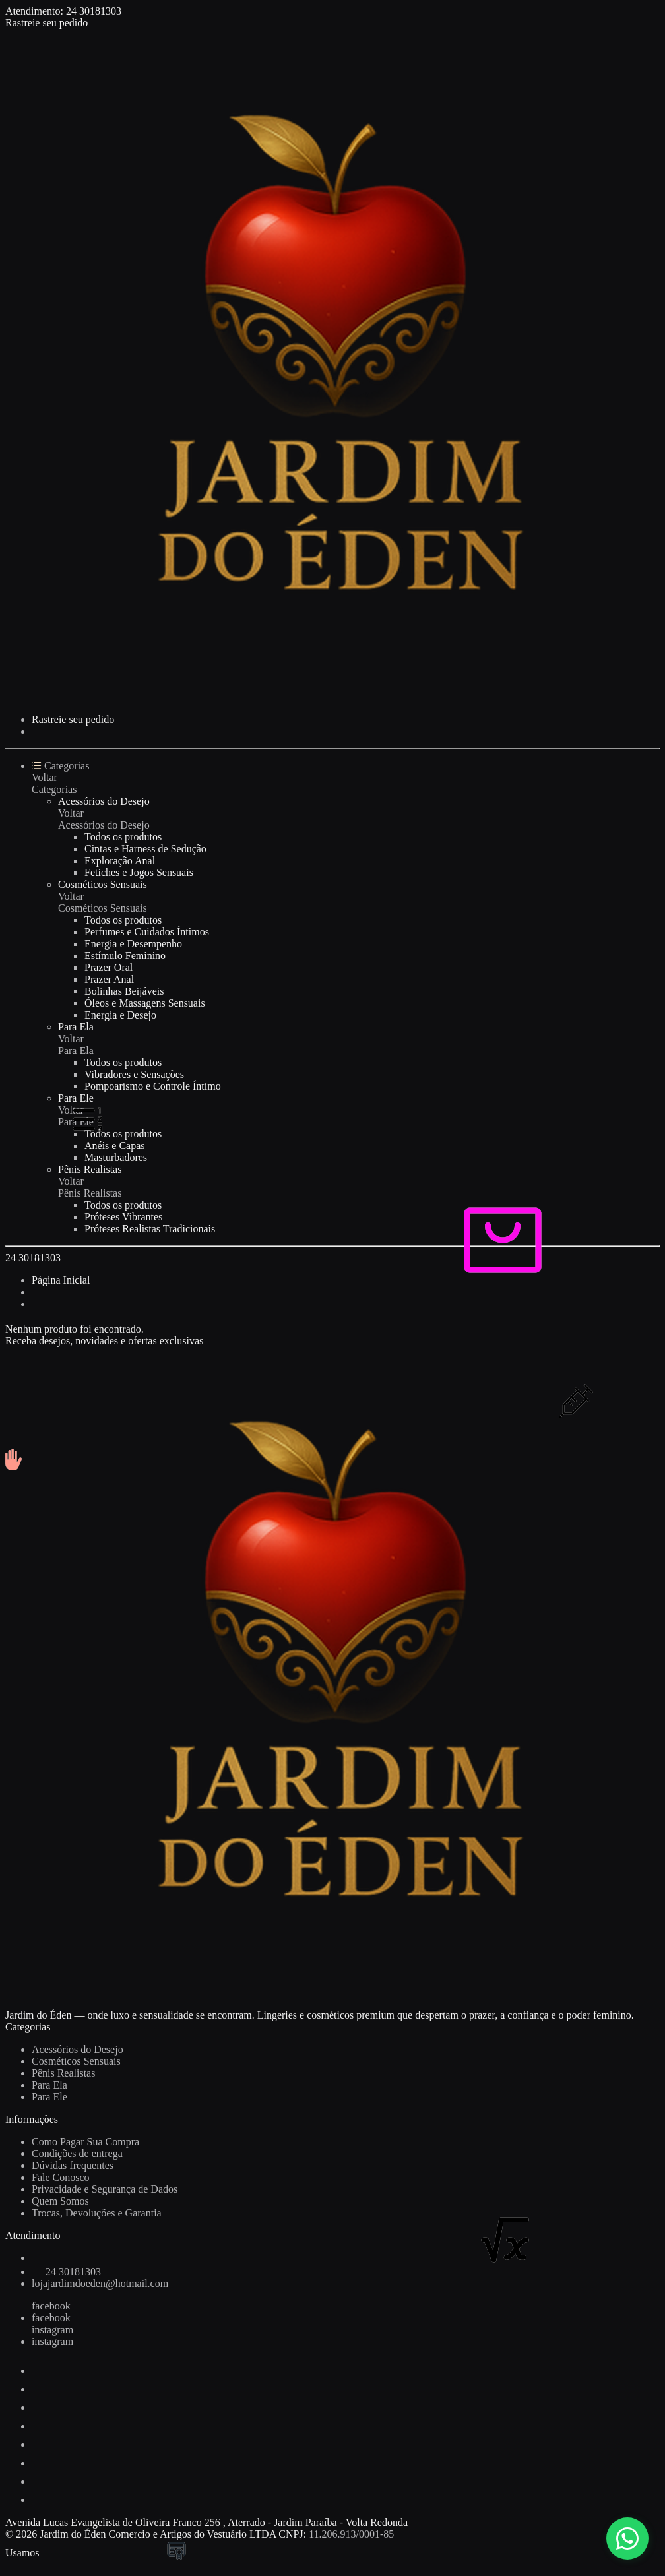  What do you see at coordinates (503, 1240) in the screenshot?
I see `view your shopping cart` at bounding box center [503, 1240].